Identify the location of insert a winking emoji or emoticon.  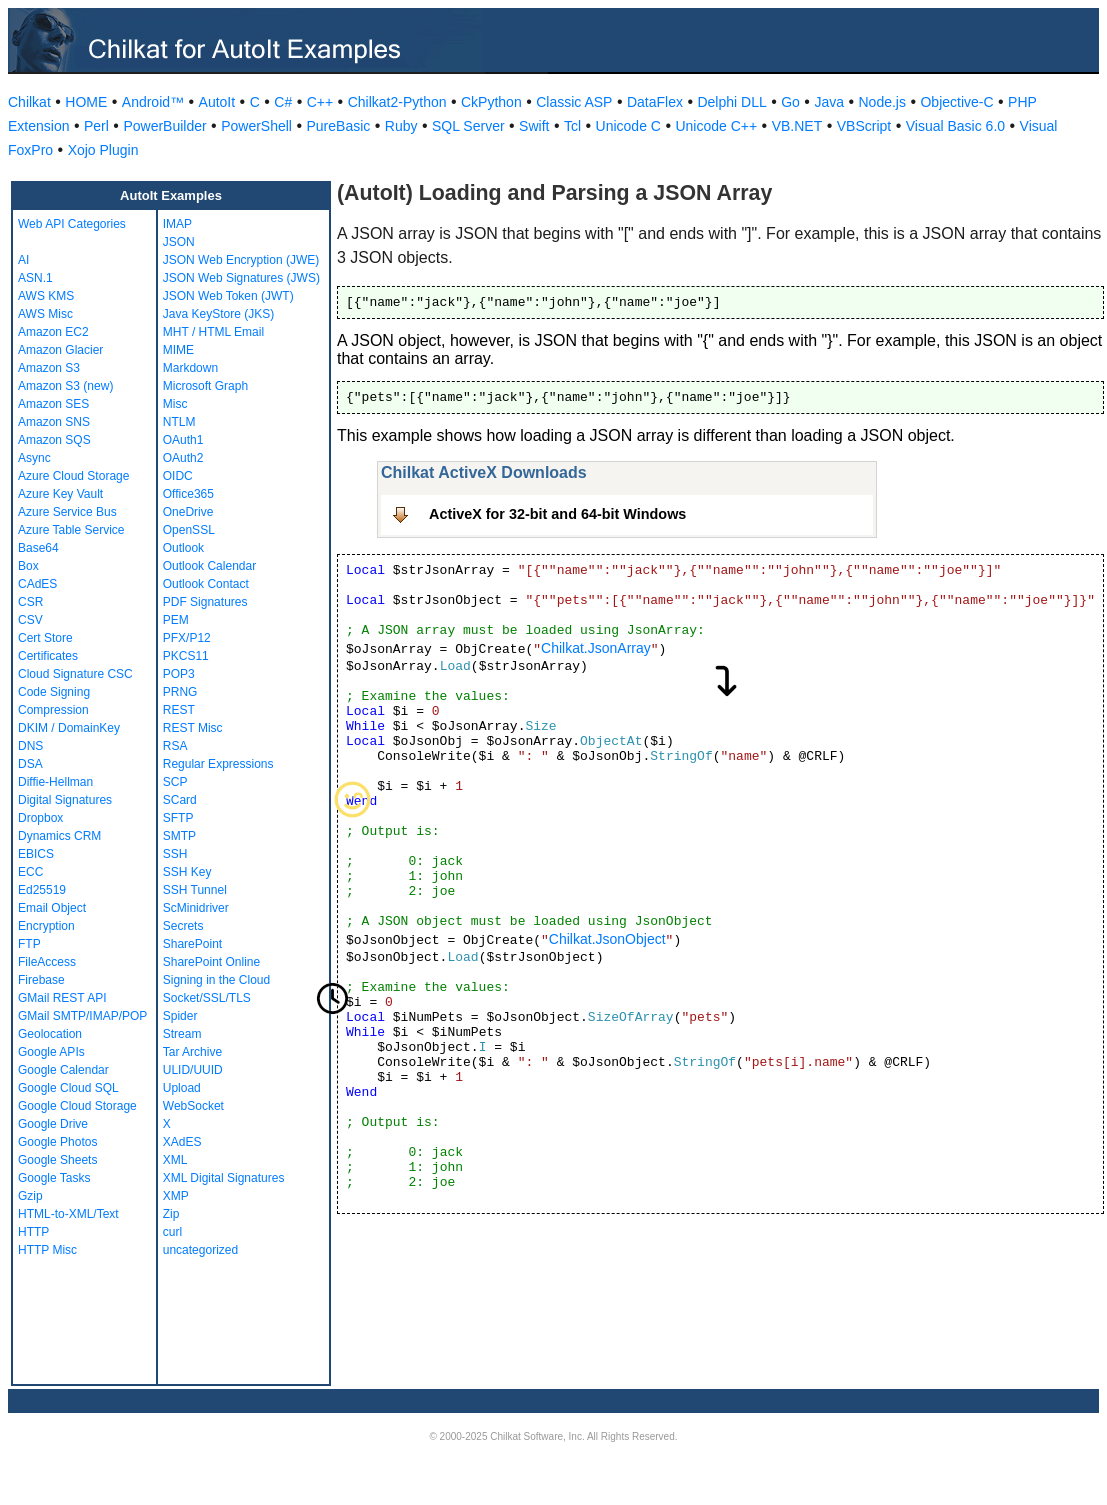
(352, 799).